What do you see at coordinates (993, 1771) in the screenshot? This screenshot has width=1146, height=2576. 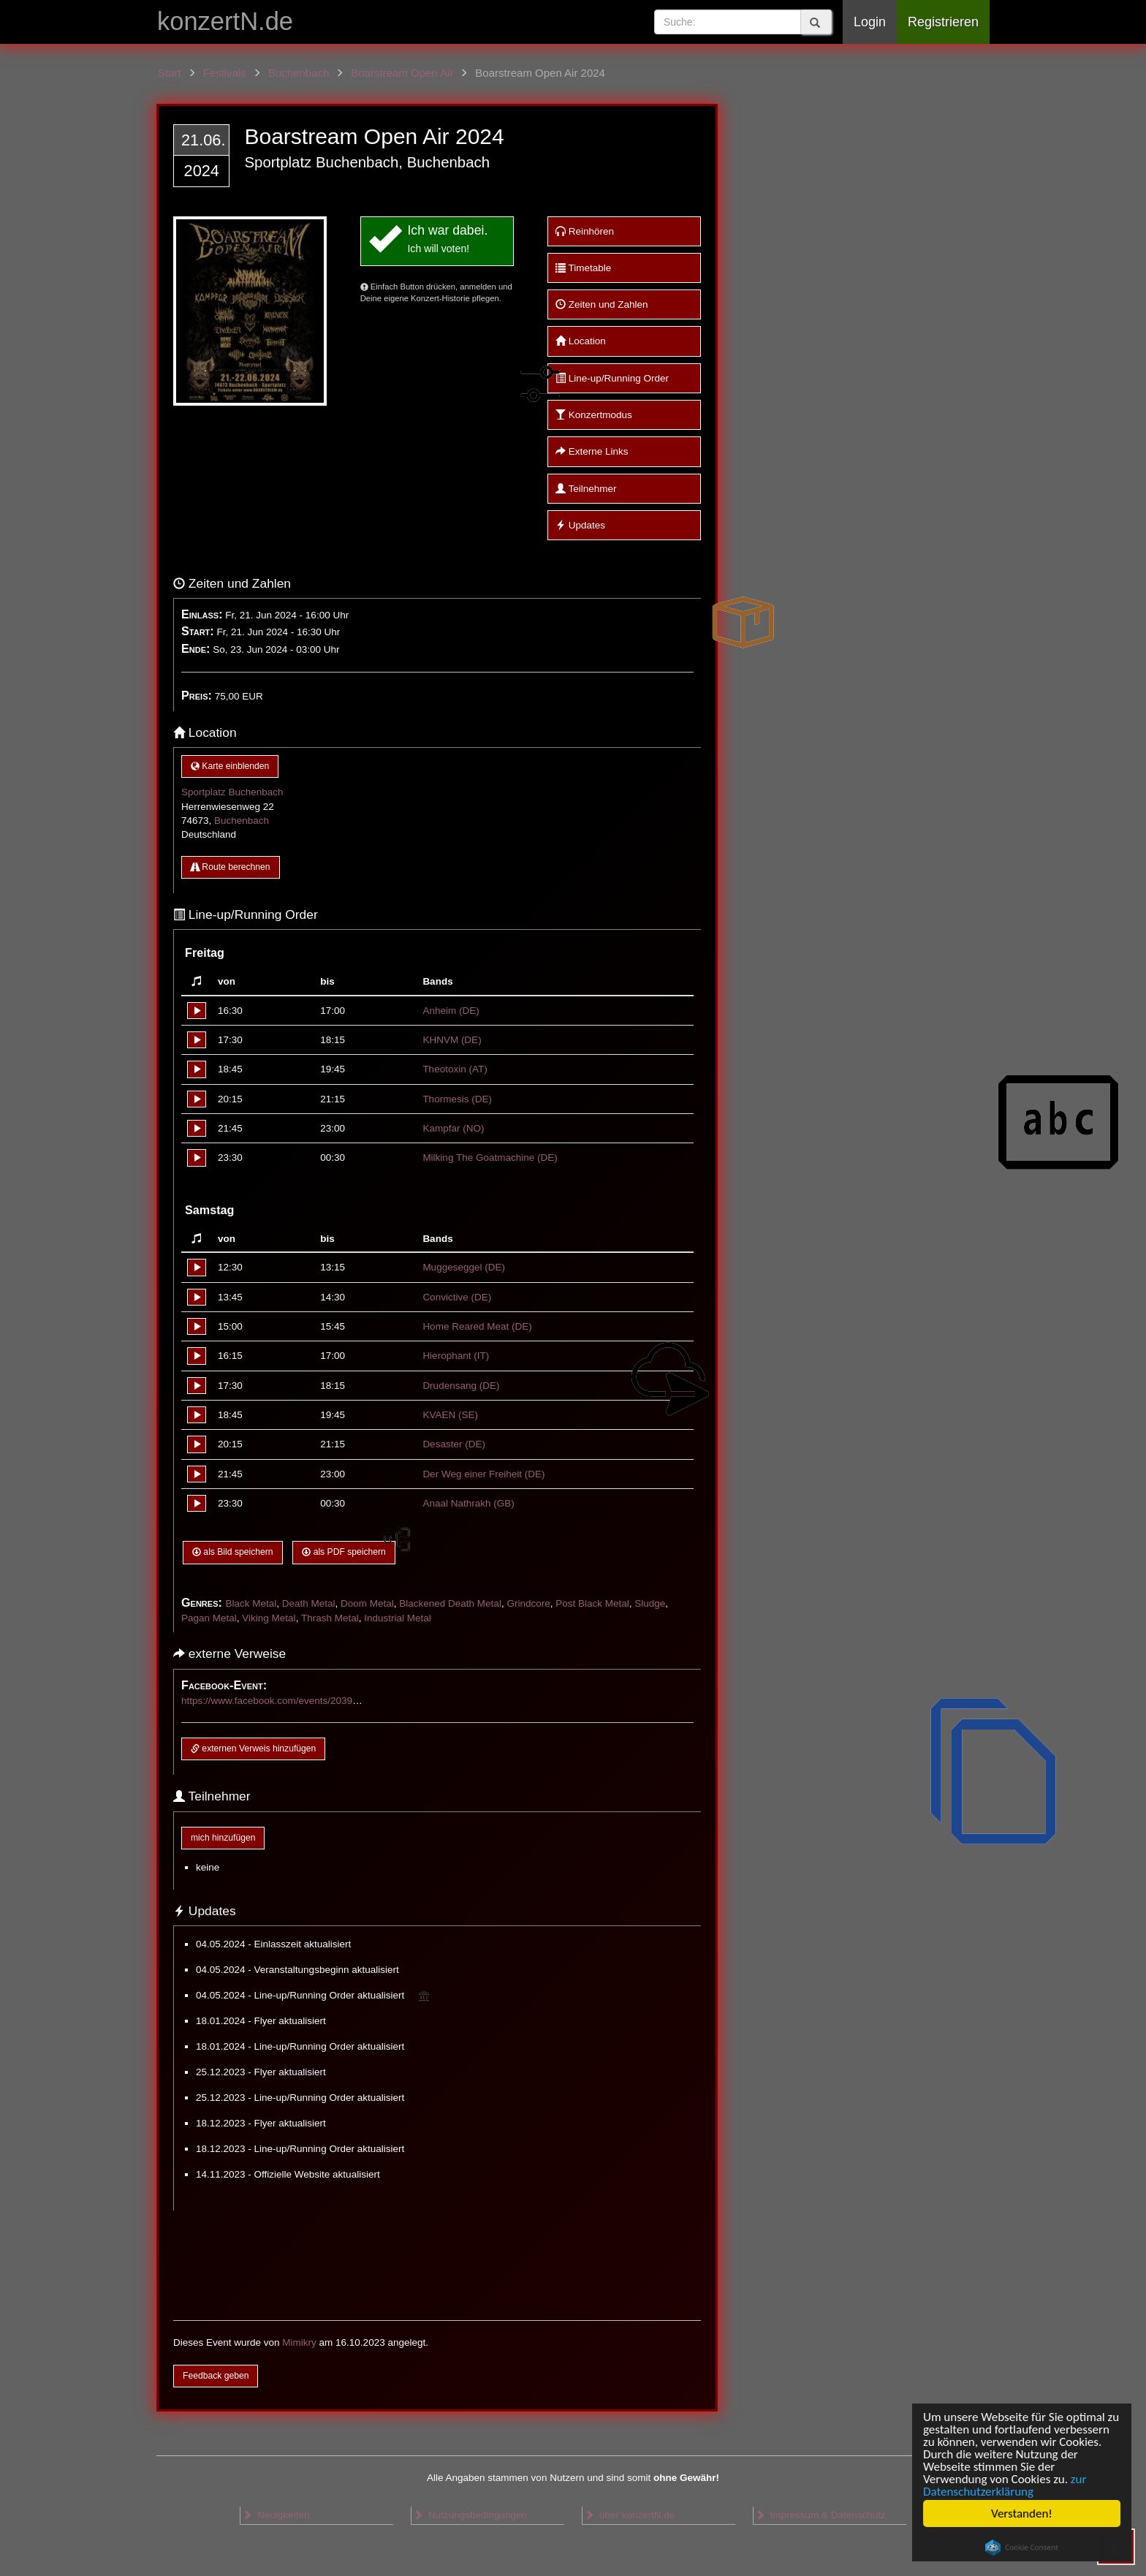 I see `copy to clipboard` at bounding box center [993, 1771].